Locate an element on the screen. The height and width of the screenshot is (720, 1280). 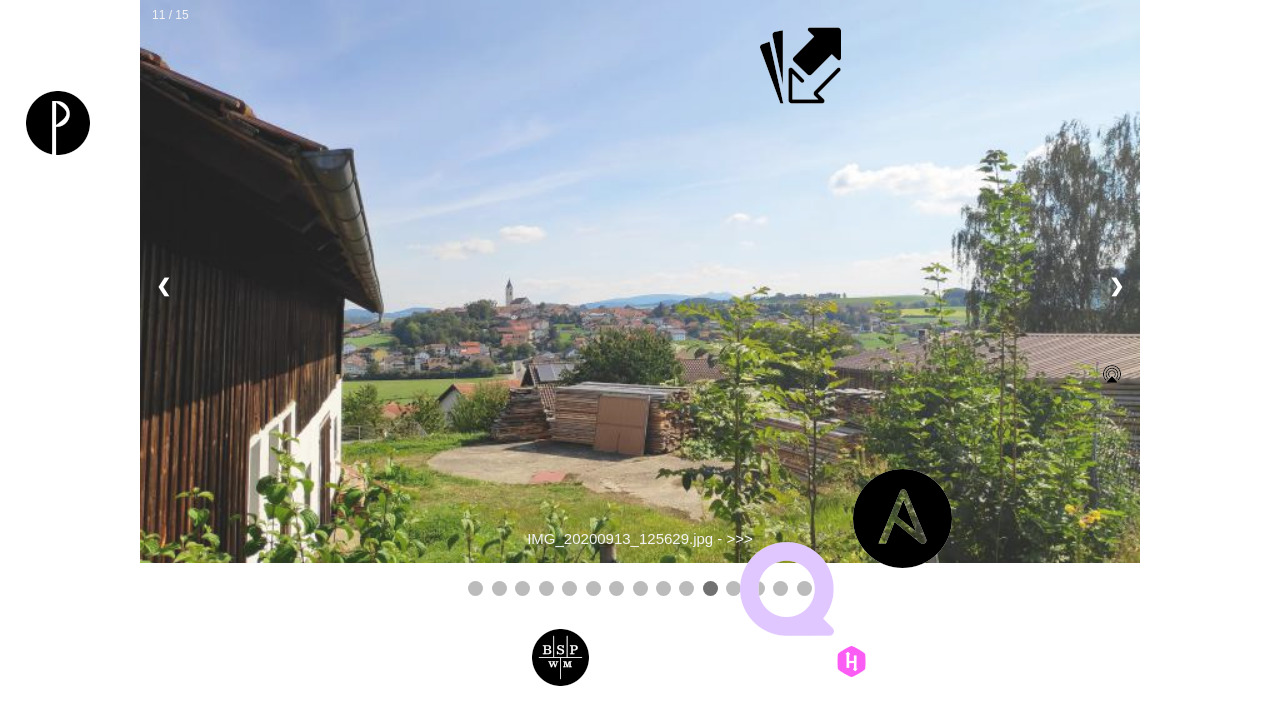
visit cardmarket trading card marketplace is located at coordinates (800, 65).